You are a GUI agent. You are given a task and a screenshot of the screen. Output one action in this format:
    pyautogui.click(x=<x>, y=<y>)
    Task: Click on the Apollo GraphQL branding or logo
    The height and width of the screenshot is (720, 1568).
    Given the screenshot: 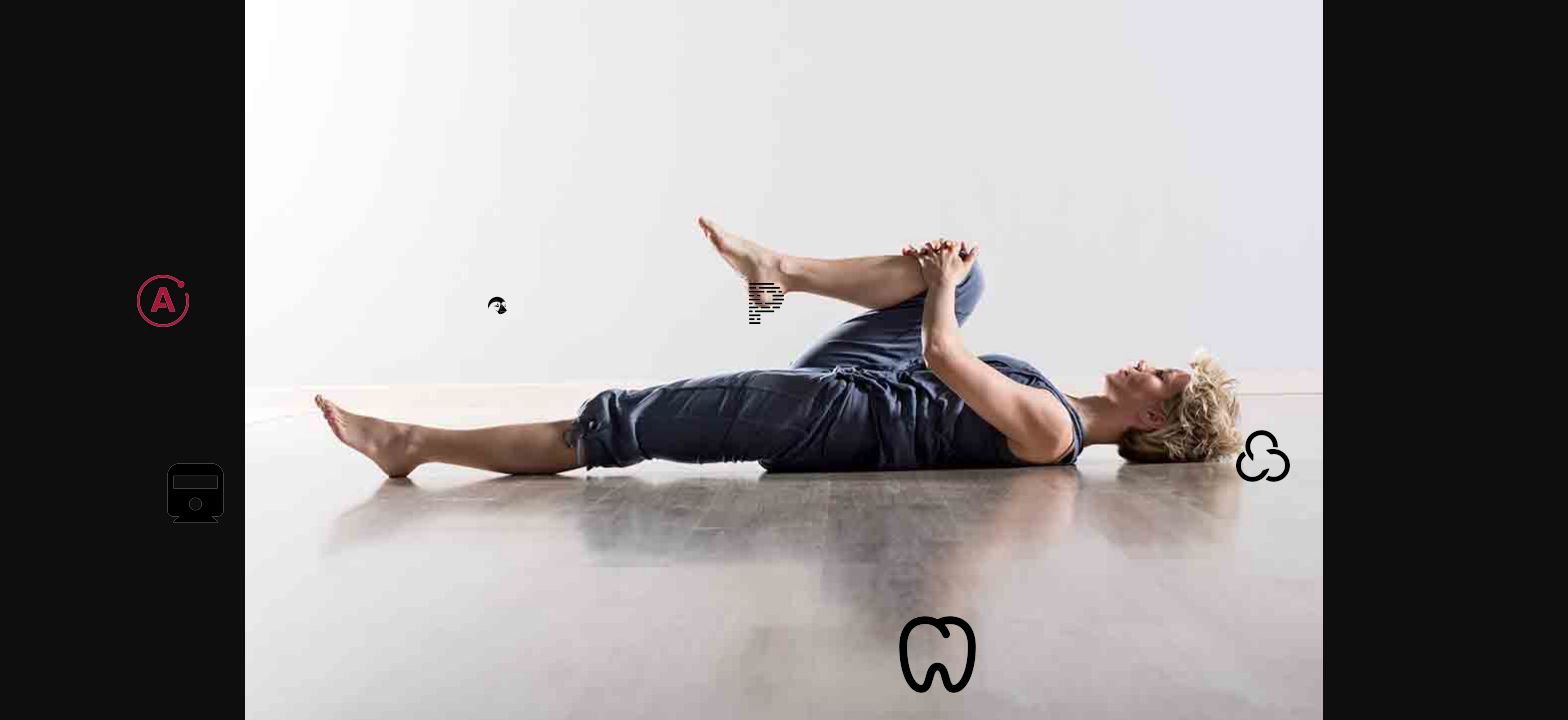 What is the action you would take?
    pyautogui.click(x=163, y=301)
    